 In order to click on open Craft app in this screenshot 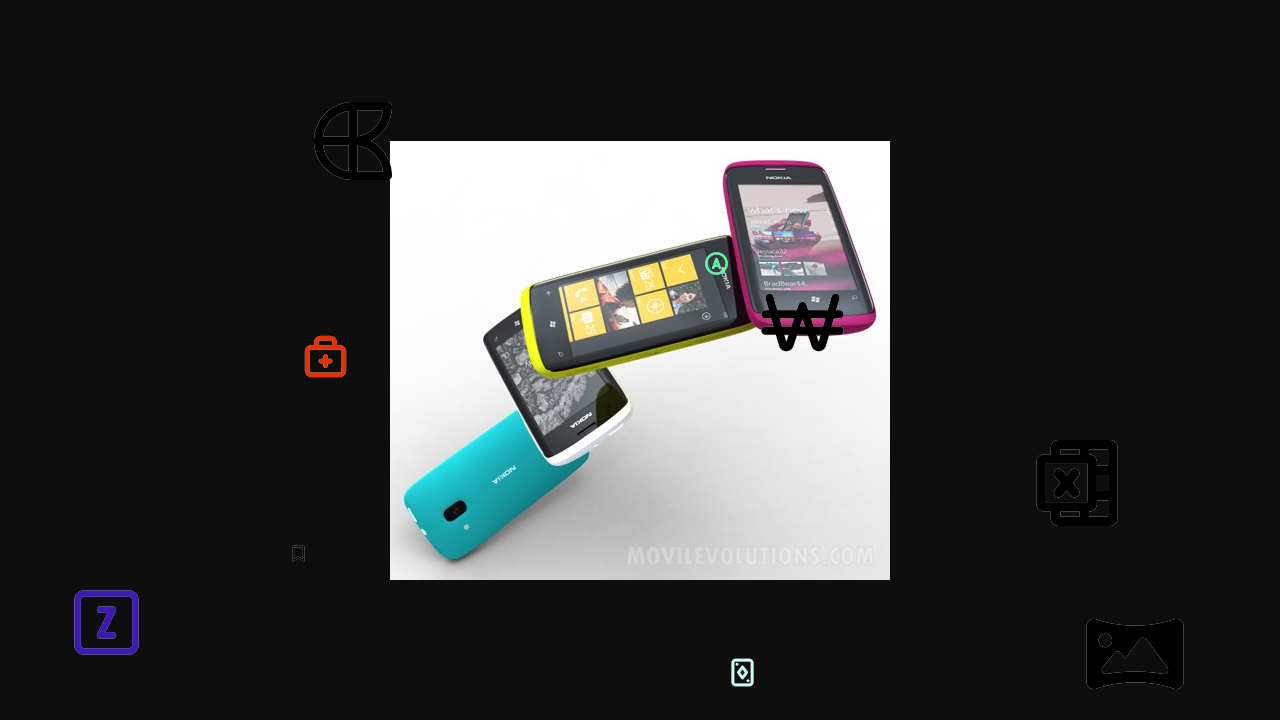, I will do `click(353, 141)`.